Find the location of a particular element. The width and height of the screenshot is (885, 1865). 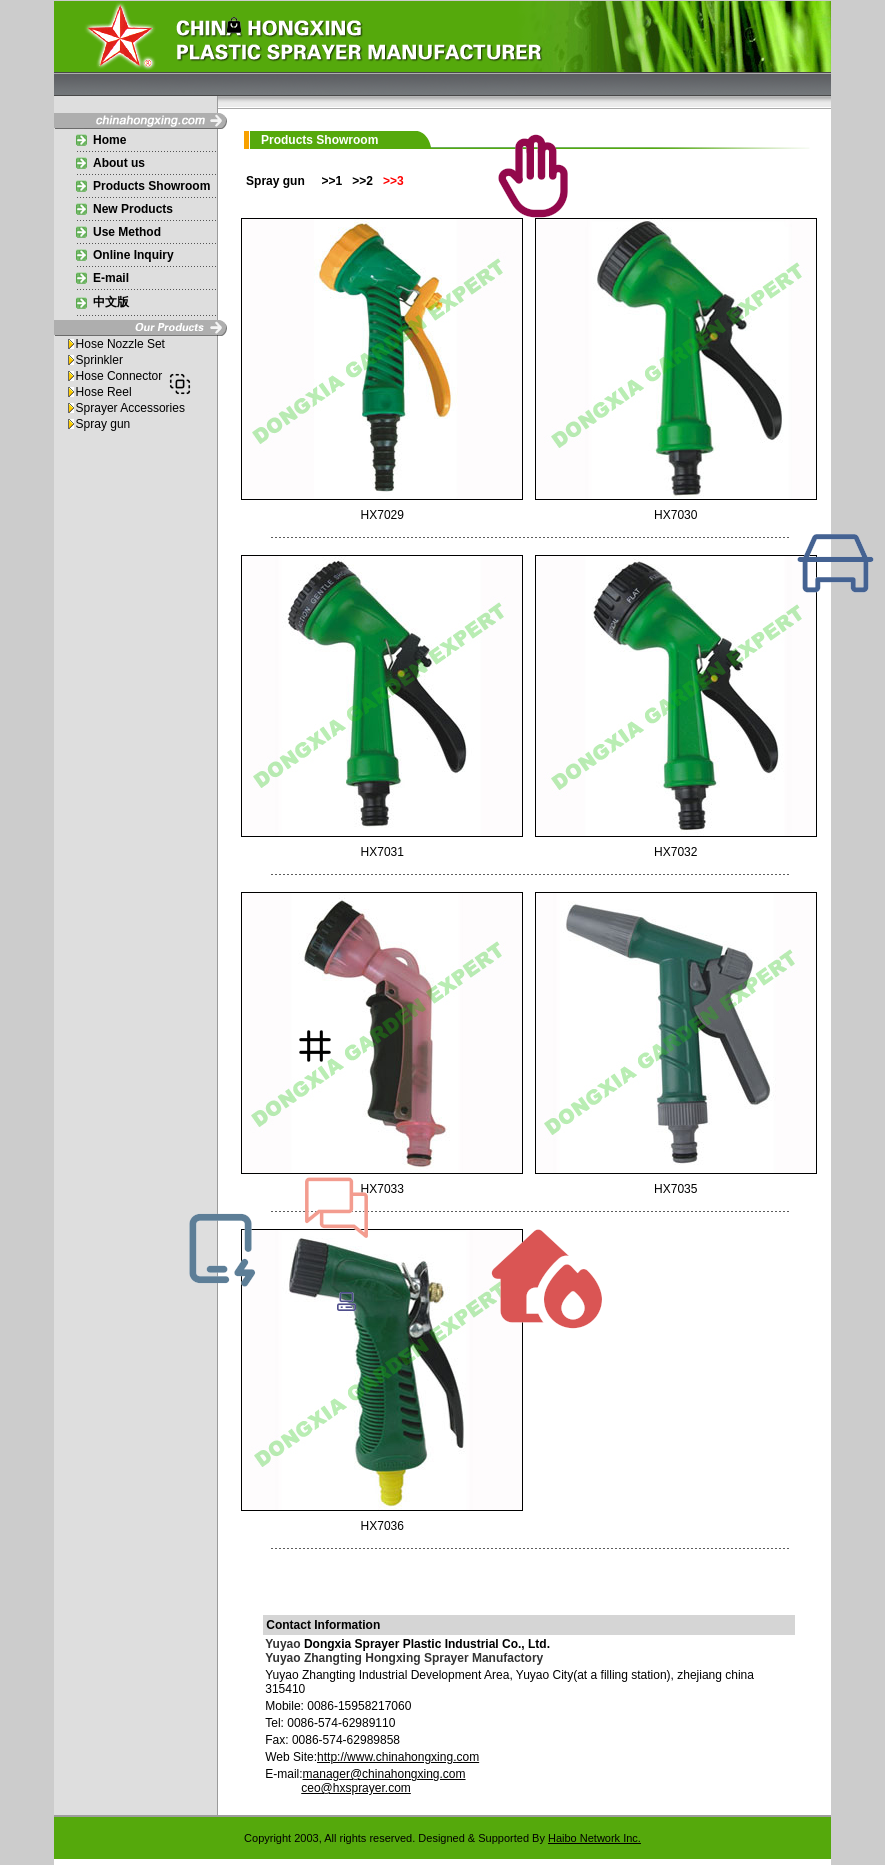

intersect or merge selected objects is located at coordinates (180, 384).